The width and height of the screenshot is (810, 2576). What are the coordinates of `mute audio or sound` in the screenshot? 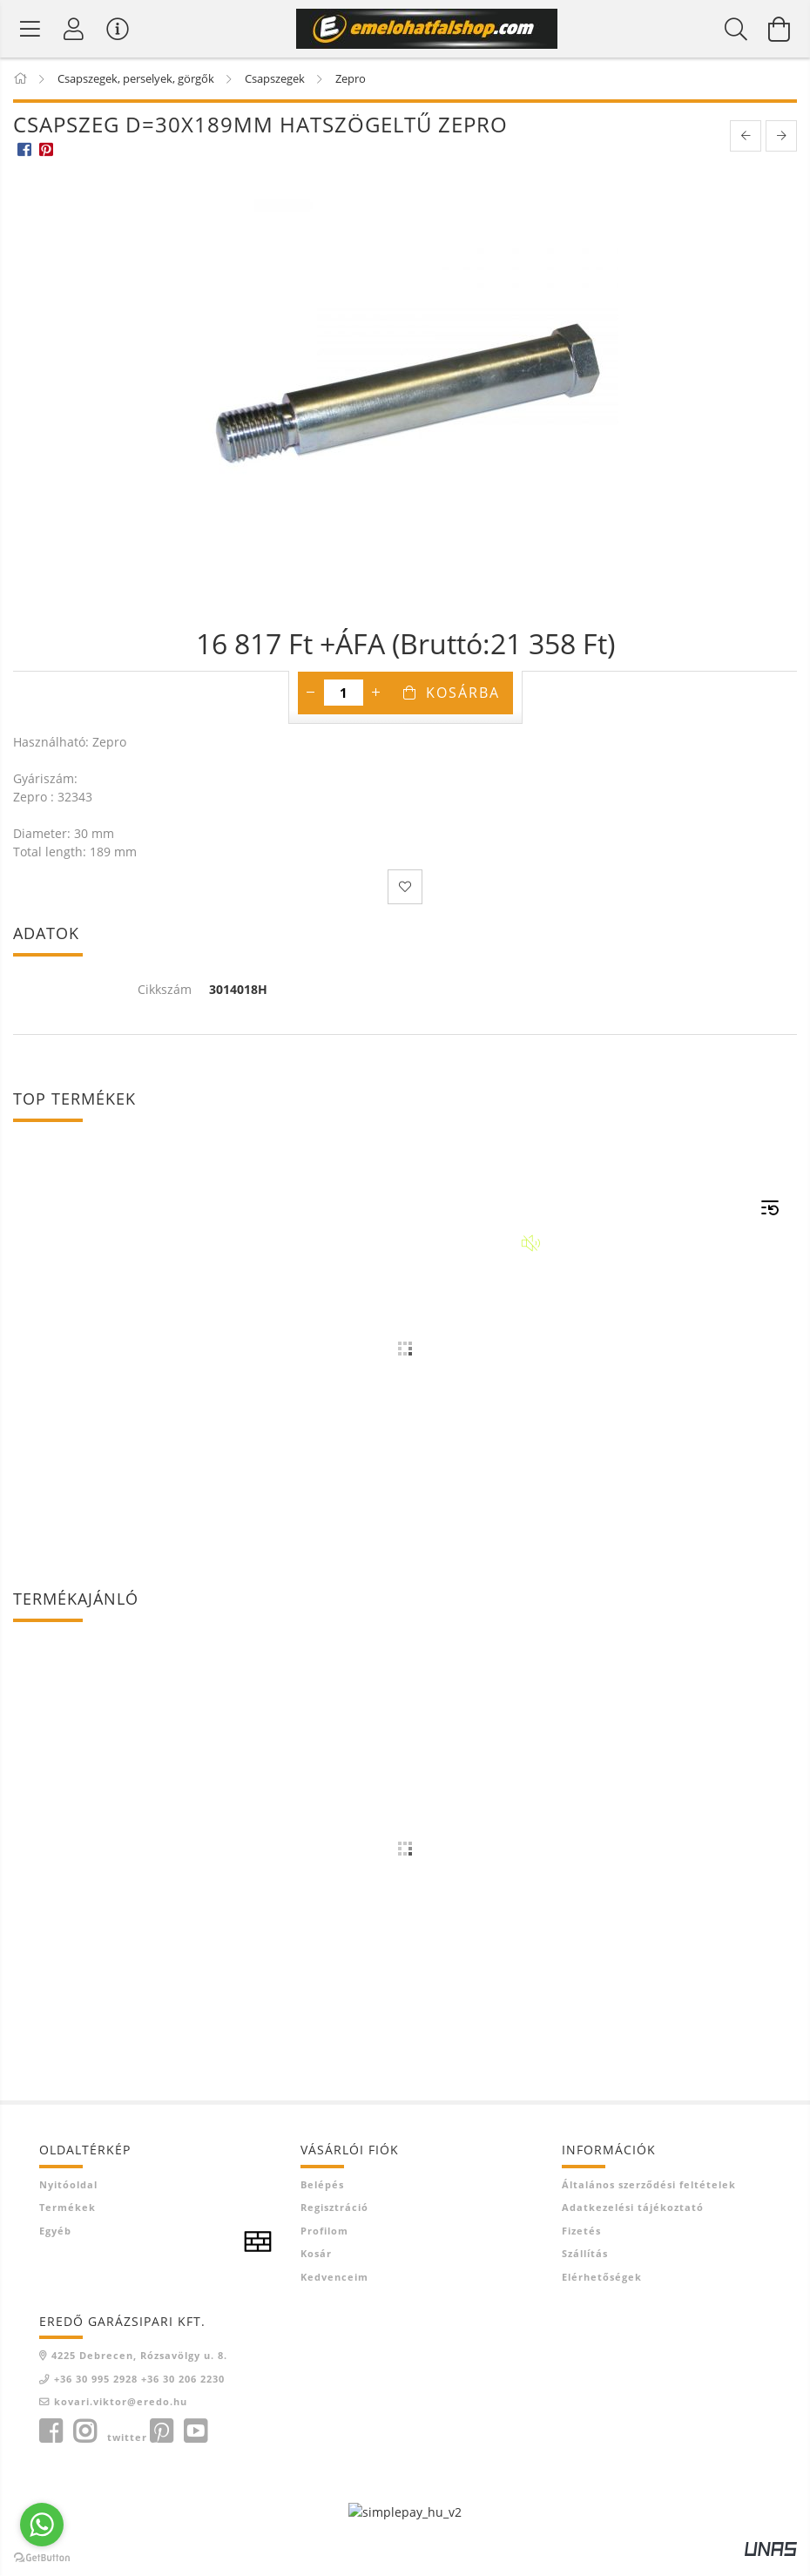 It's located at (530, 1243).